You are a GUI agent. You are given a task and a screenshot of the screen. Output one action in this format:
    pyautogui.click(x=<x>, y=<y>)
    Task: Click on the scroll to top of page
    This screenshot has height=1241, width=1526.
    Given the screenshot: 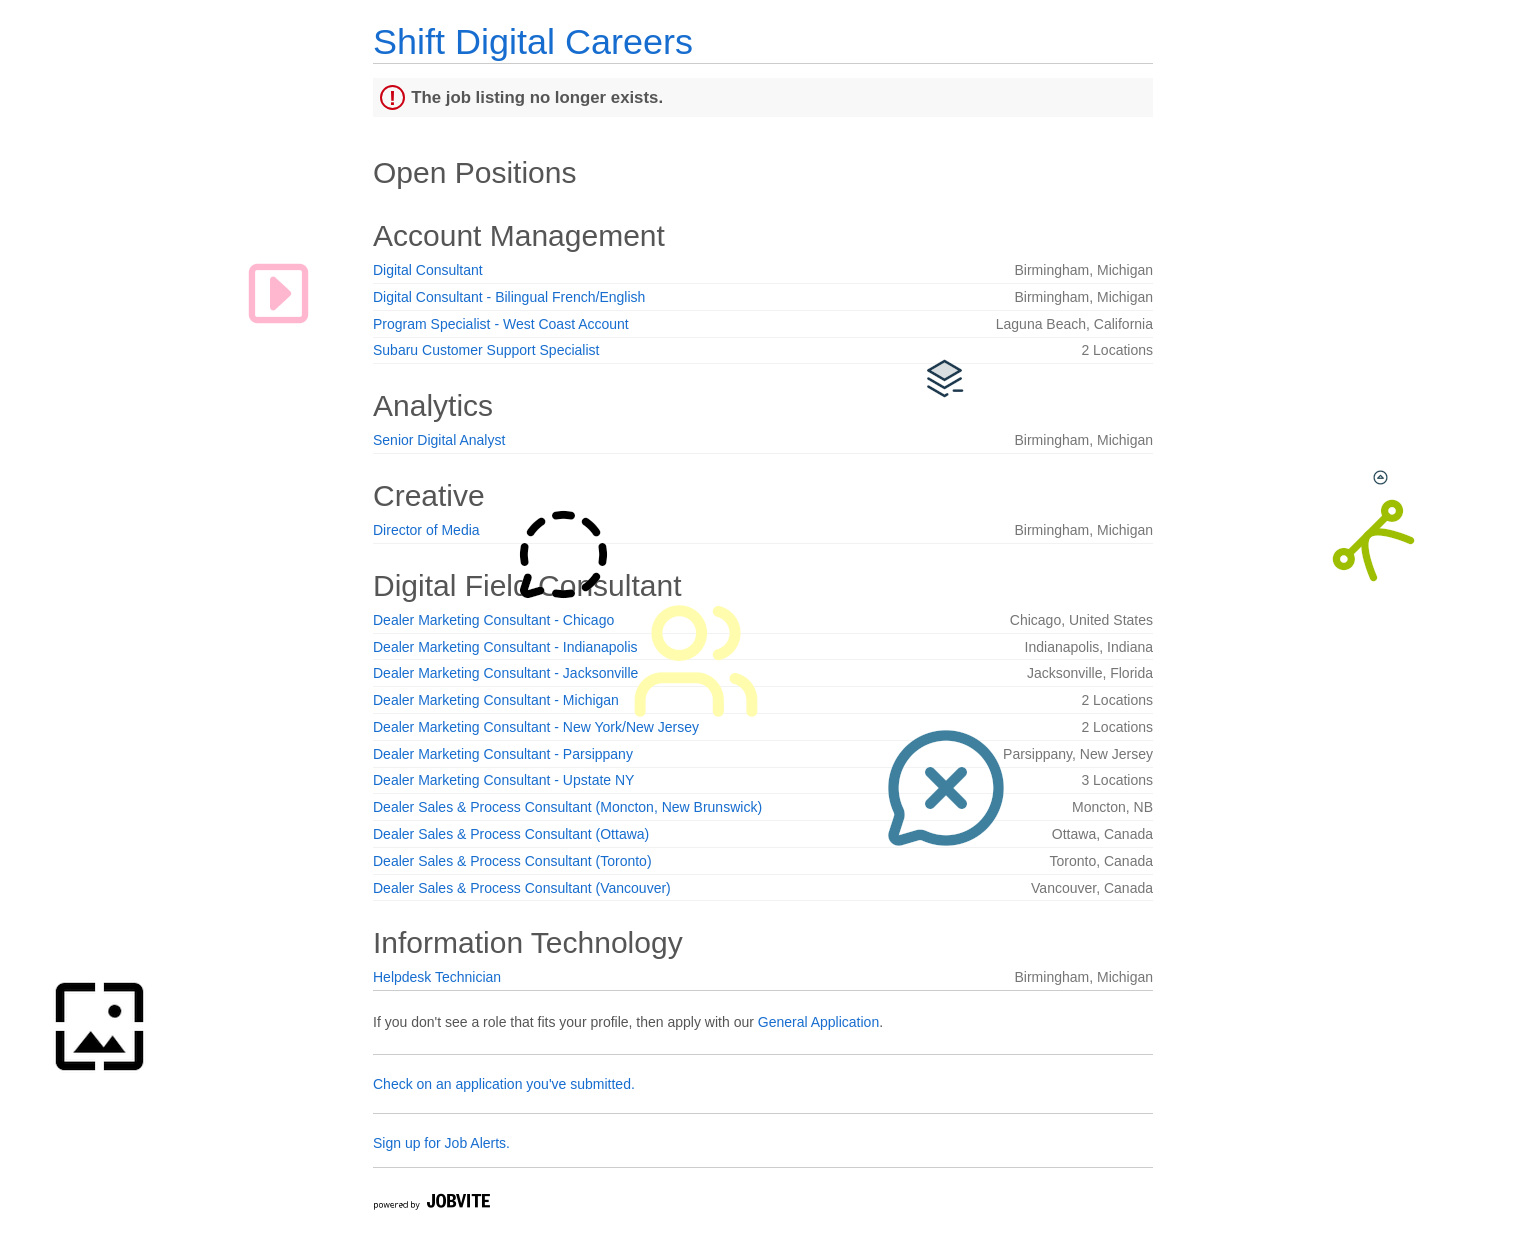 What is the action you would take?
    pyautogui.click(x=1380, y=477)
    